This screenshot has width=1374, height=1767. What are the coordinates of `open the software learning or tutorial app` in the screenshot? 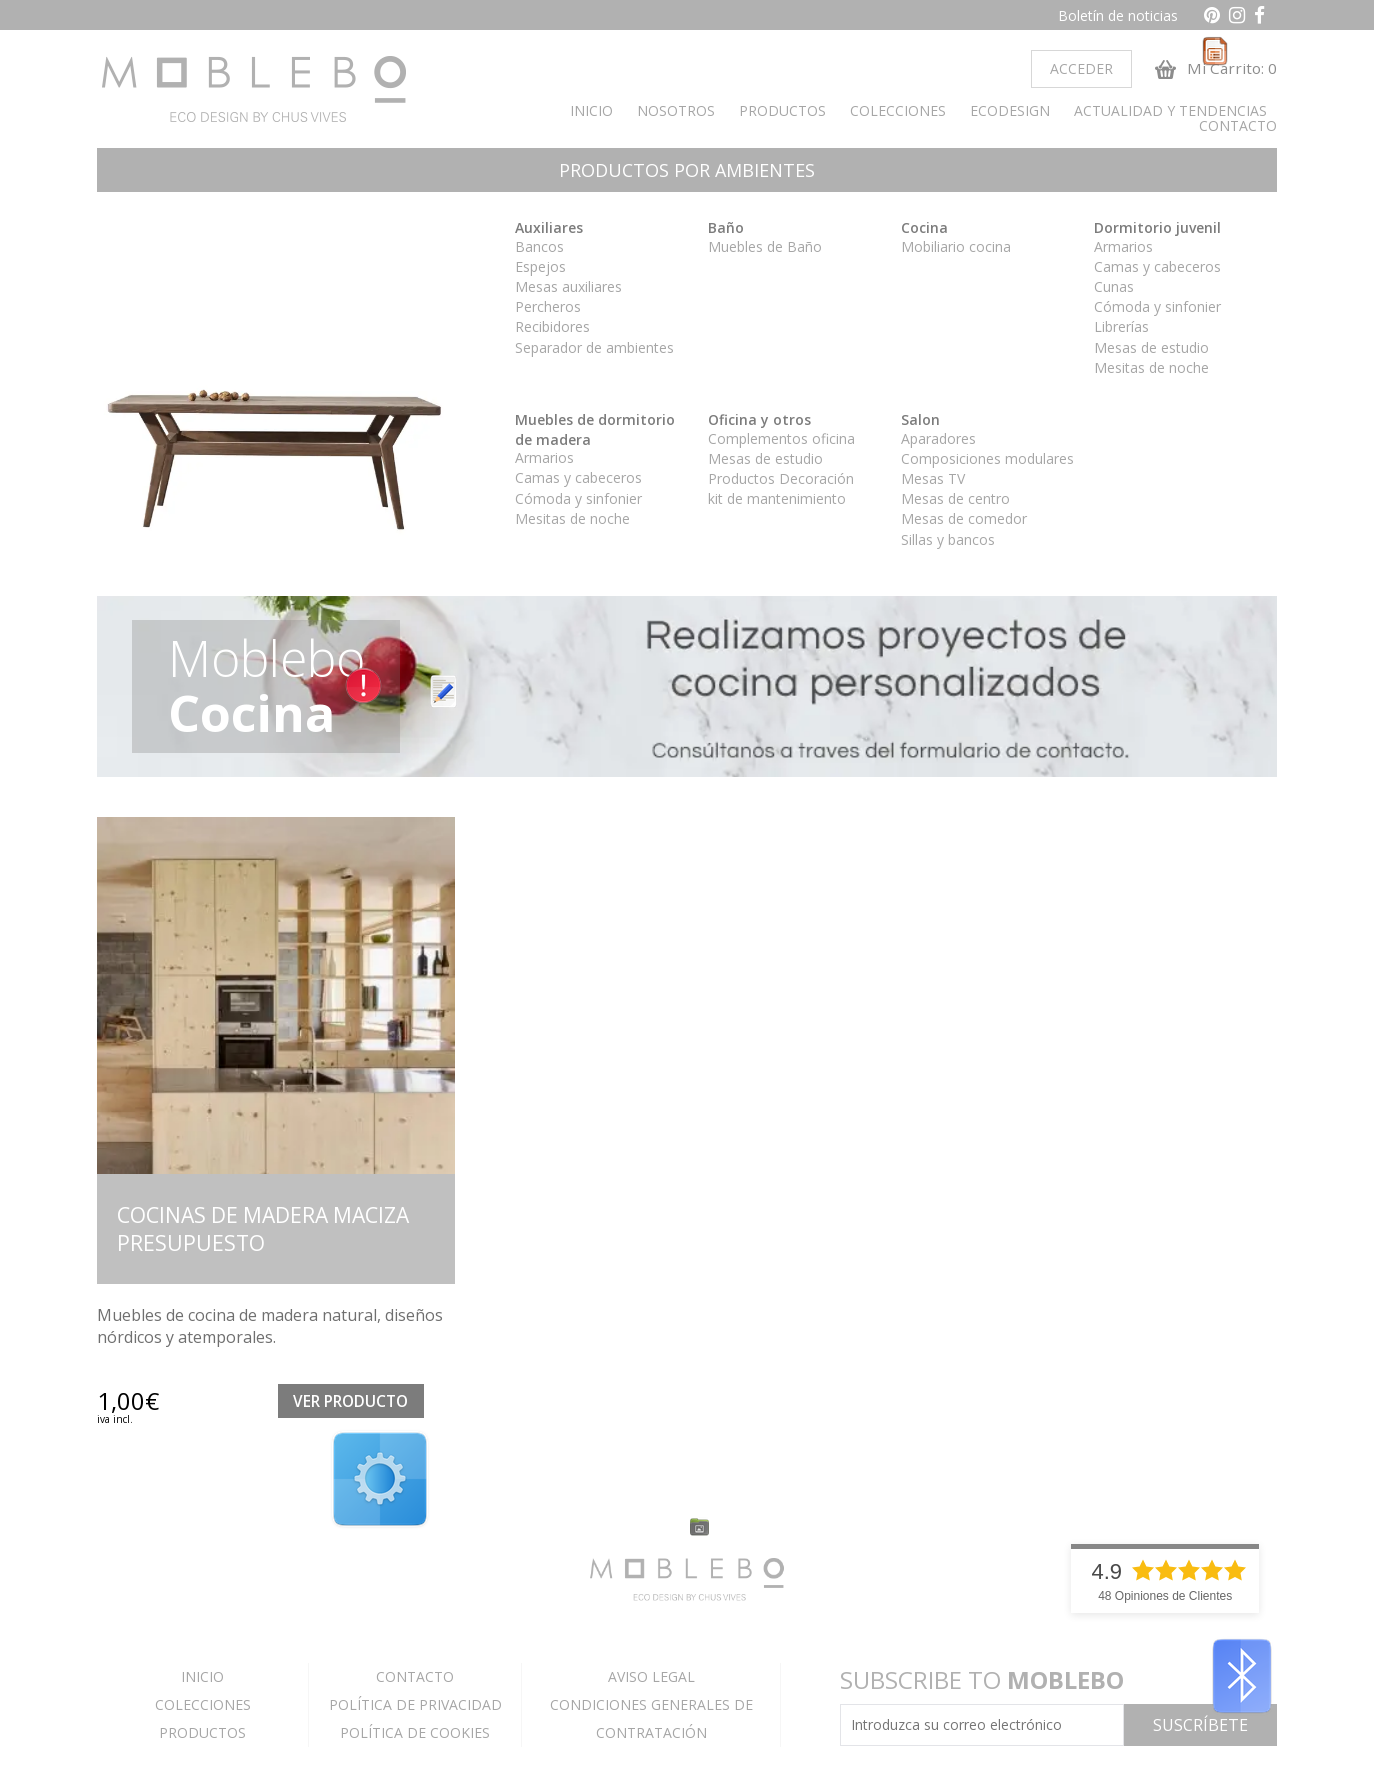 It's located at (443, 691).